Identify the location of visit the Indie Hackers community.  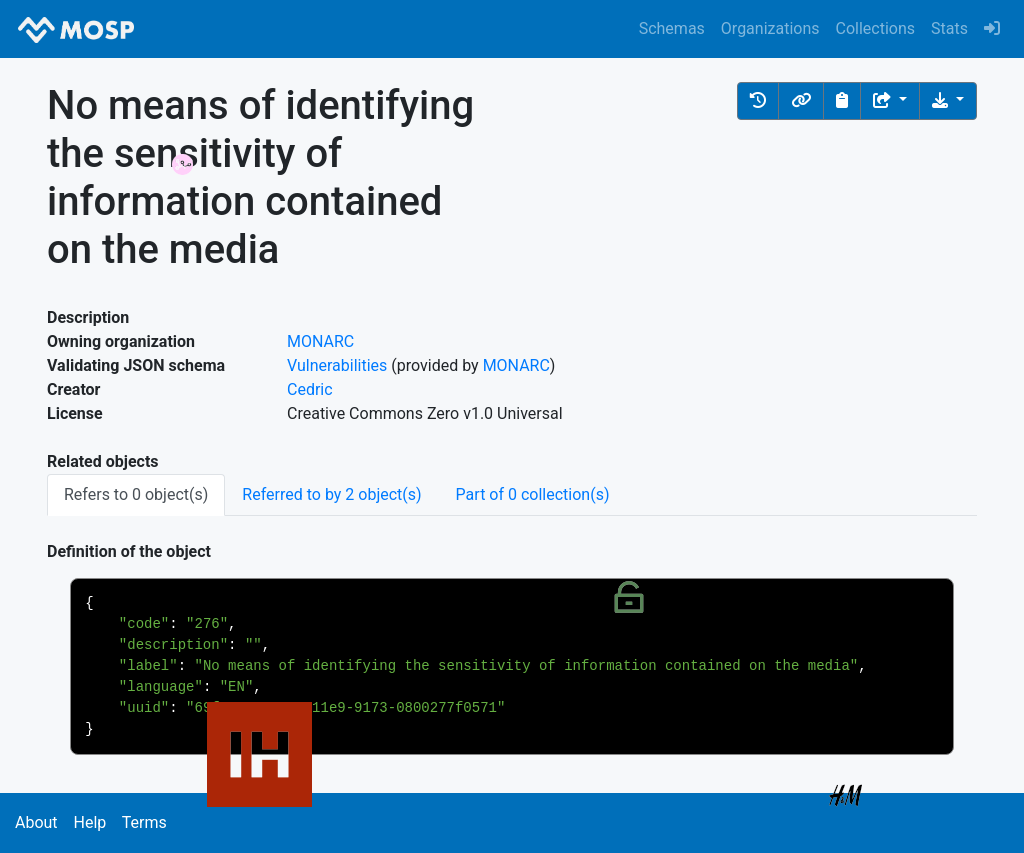
(259, 754).